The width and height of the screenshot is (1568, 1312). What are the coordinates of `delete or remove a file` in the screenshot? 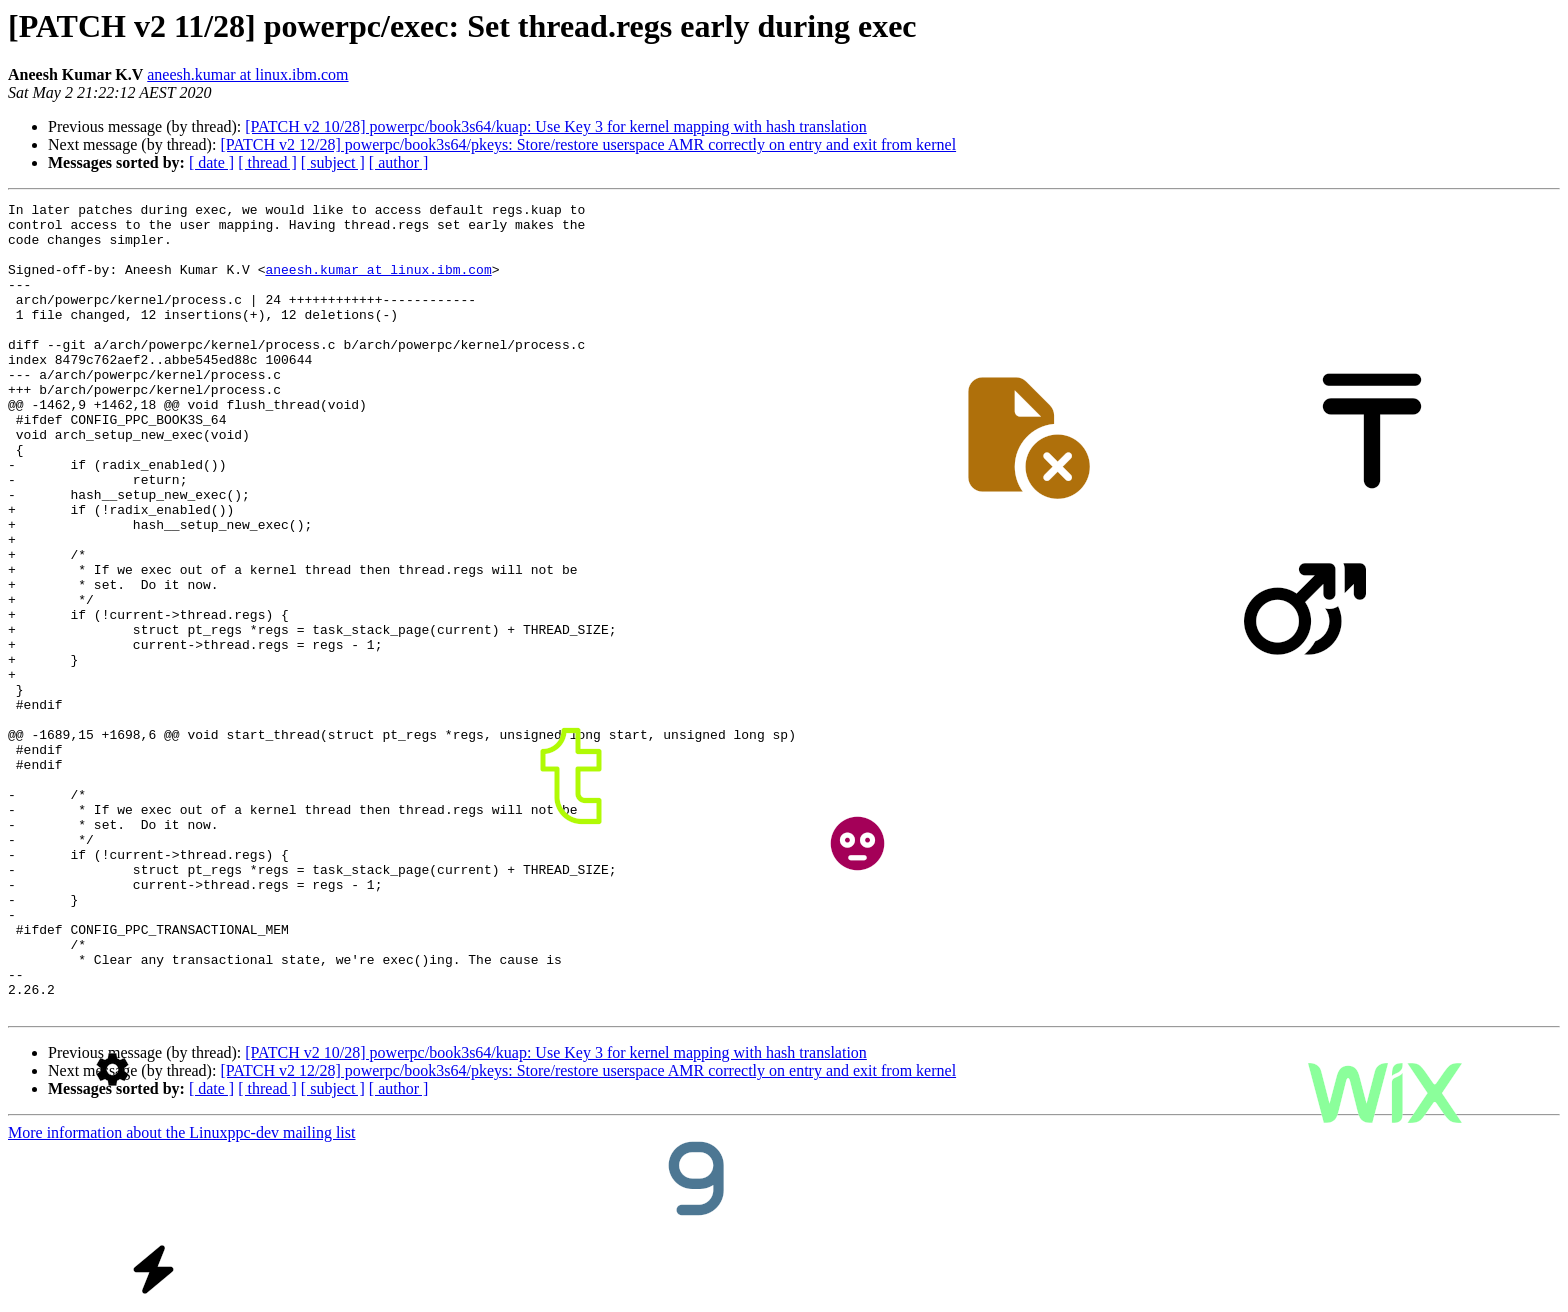 It's located at (1025, 434).